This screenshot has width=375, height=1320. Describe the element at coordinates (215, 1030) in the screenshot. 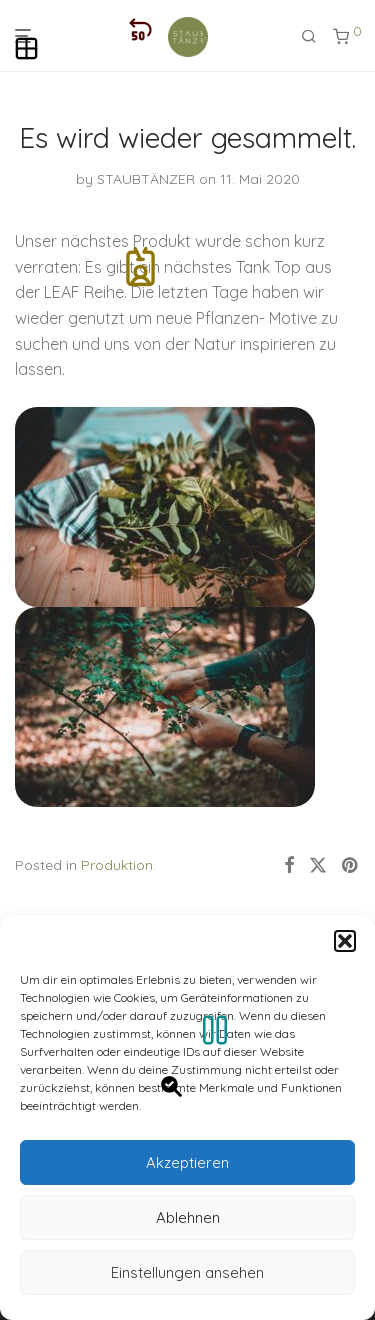

I see `stretch or resize content vertically` at that location.